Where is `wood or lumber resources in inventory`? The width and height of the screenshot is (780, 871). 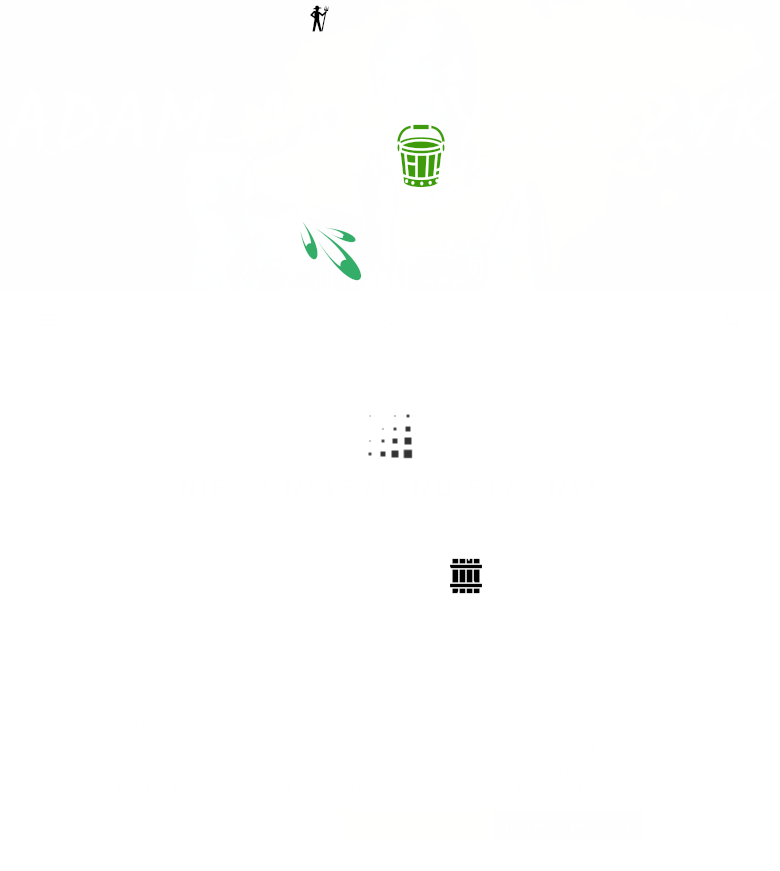 wood or lumber resources in inventory is located at coordinates (466, 576).